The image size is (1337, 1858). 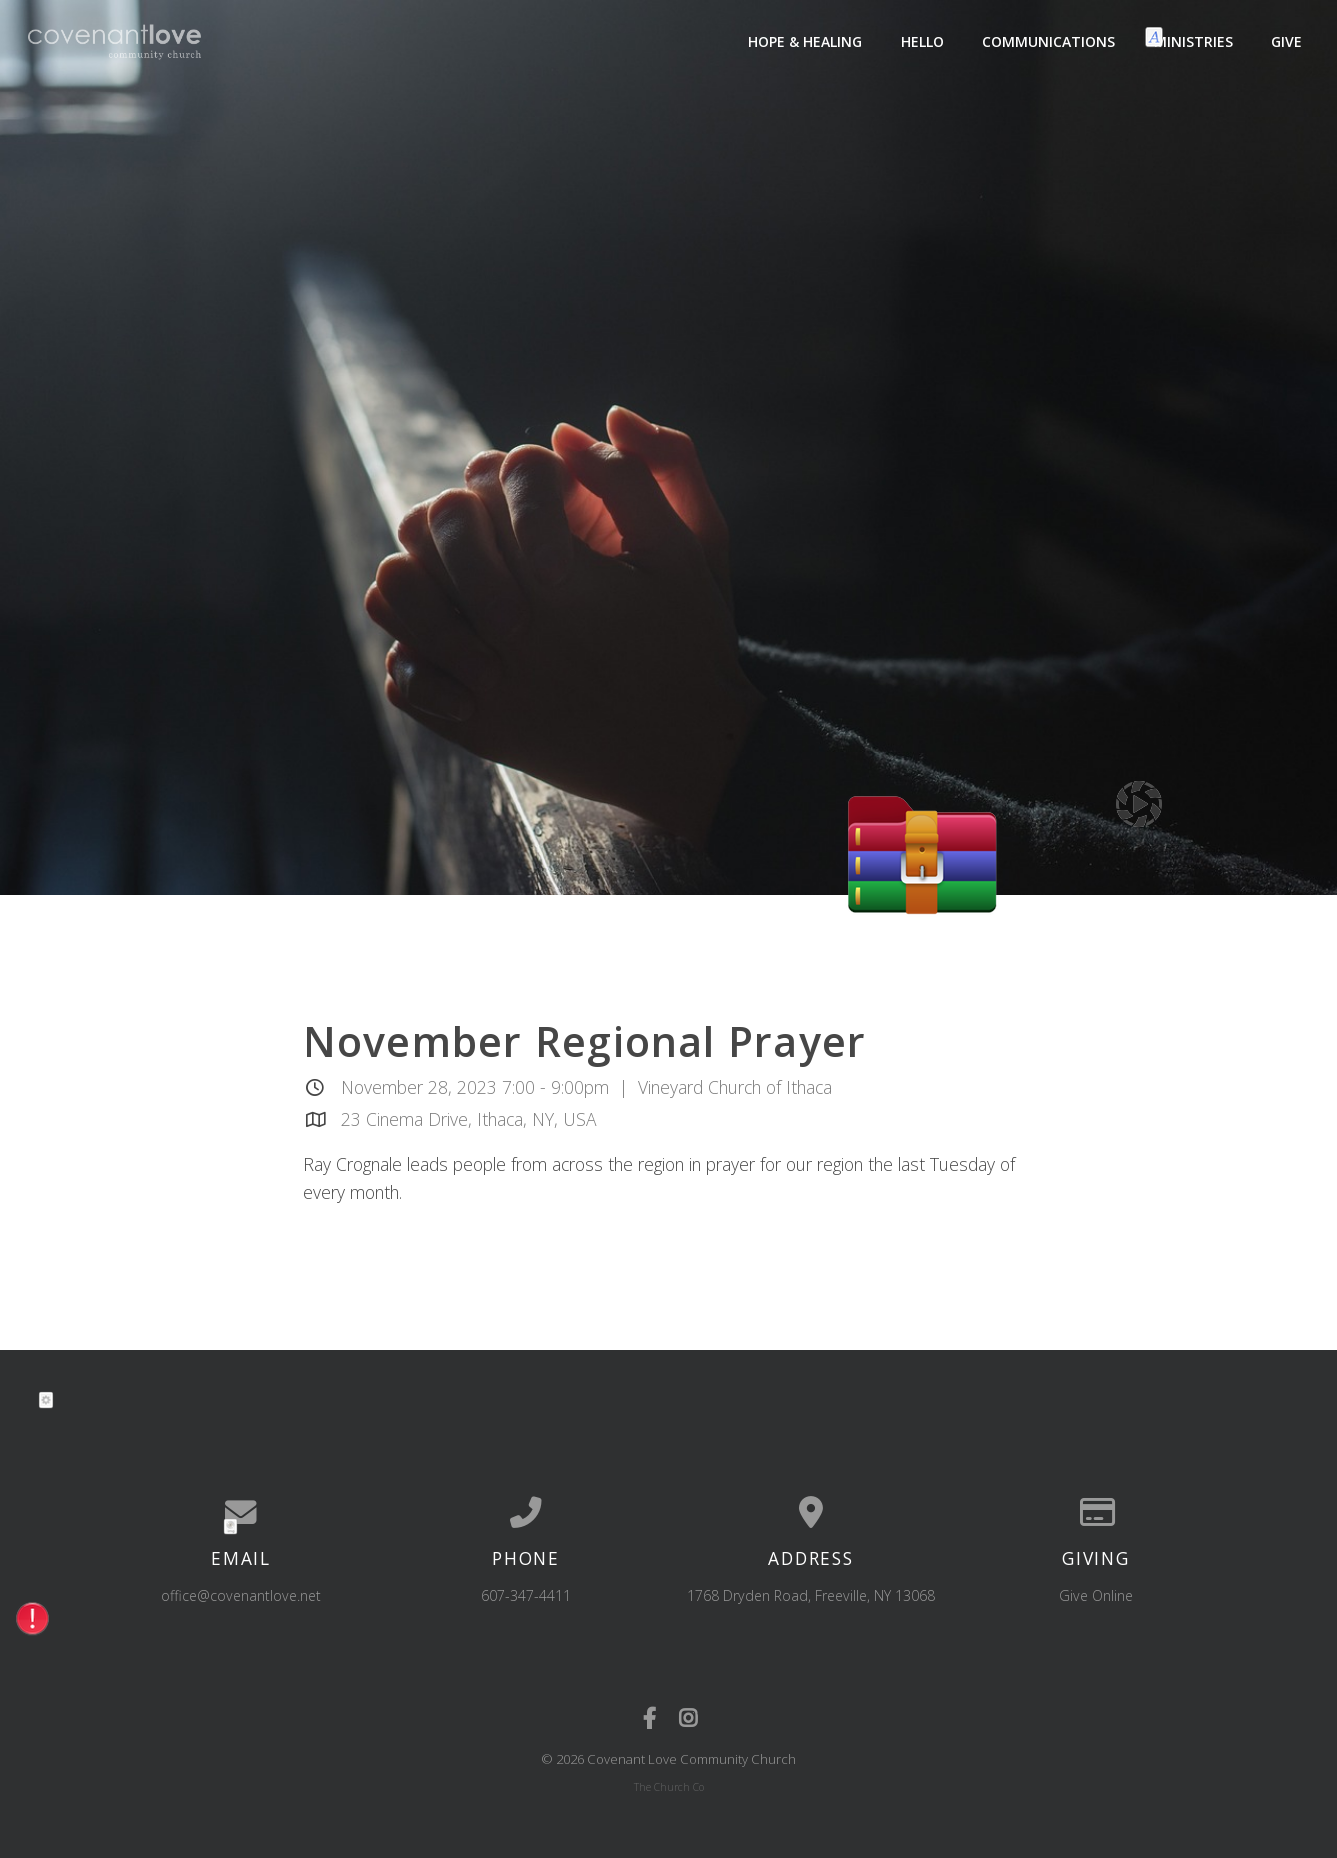 I want to click on open folder containing WinRAR archives, so click(x=921, y=858).